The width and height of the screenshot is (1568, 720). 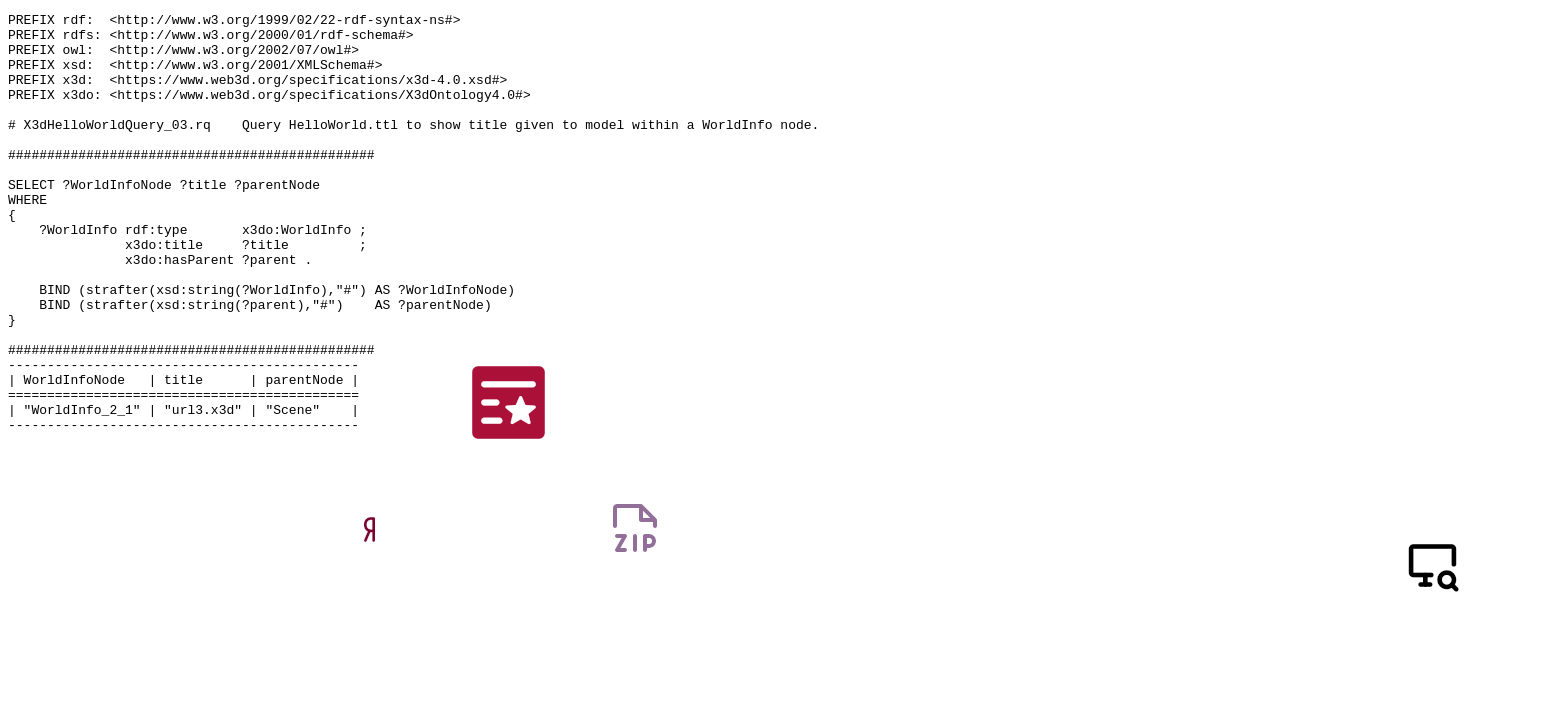 I want to click on search files on desktop computer, so click(x=1432, y=565).